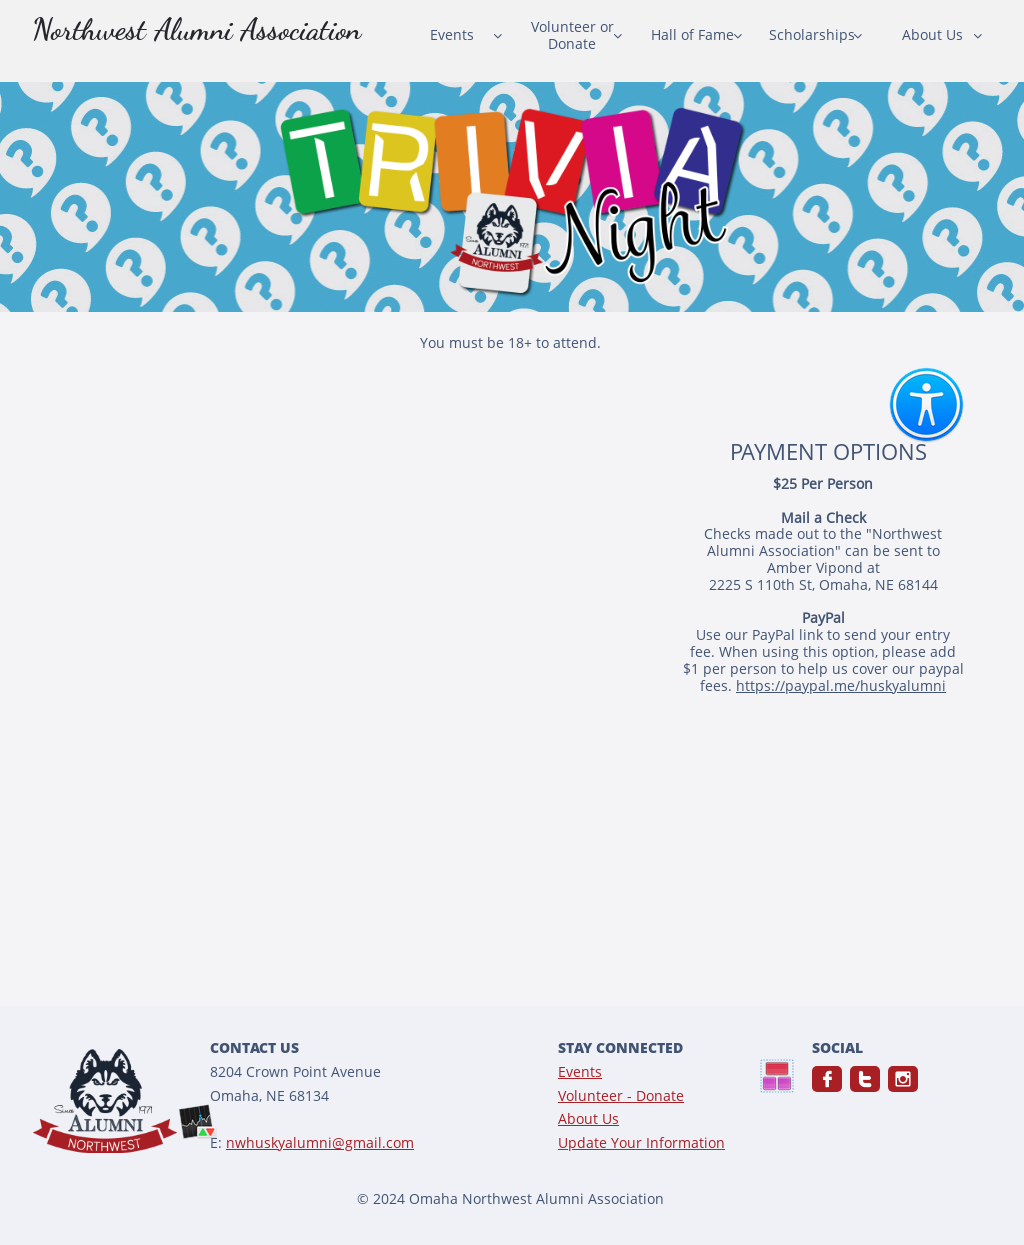  What do you see at coordinates (926, 404) in the screenshot?
I see `open accessibility settings` at bounding box center [926, 404].